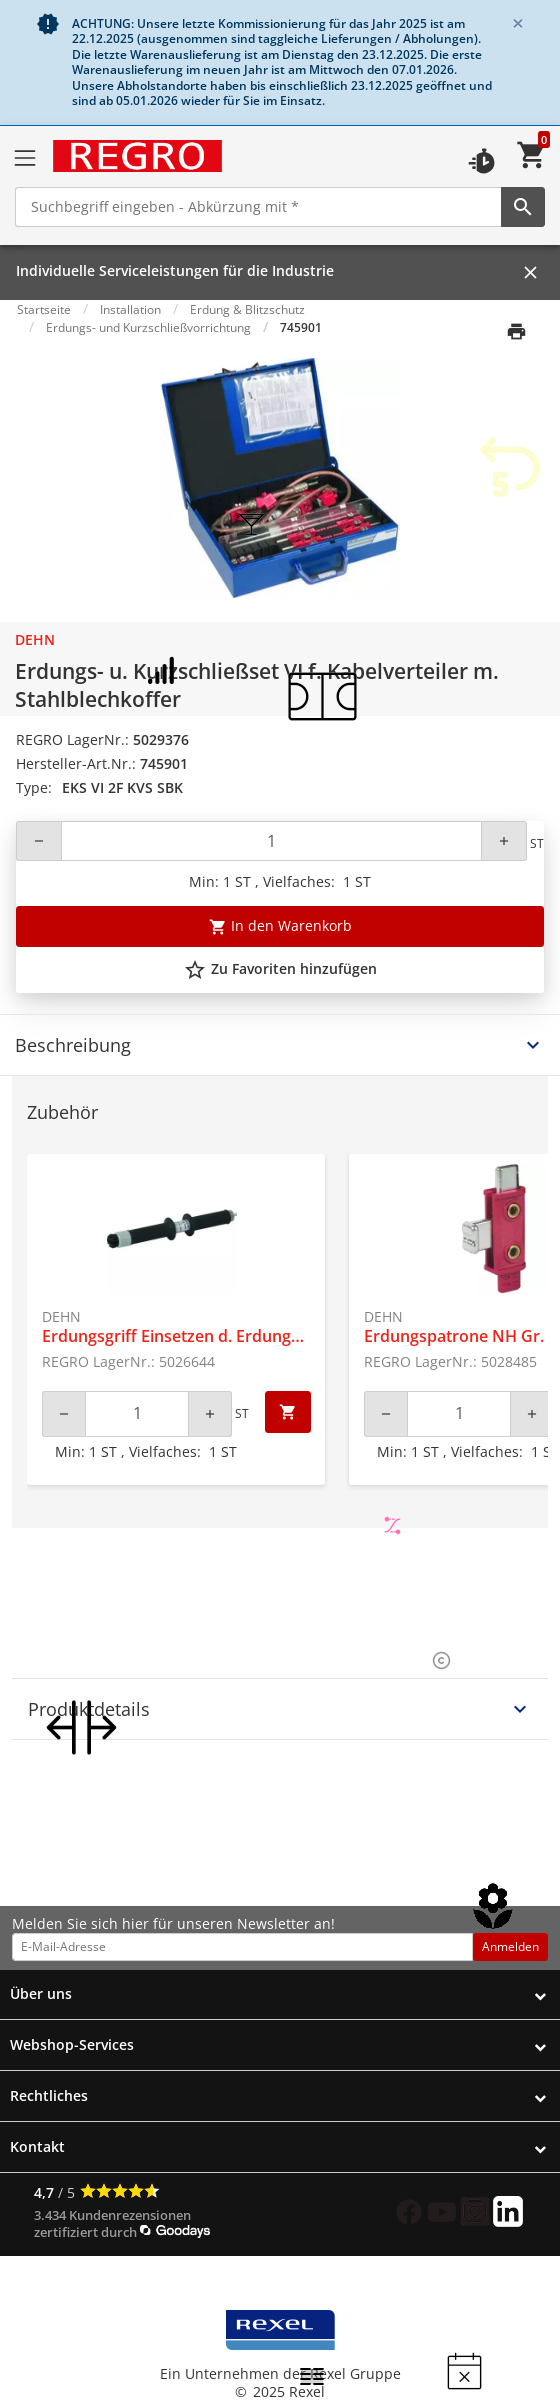 The image size is (560, 2405). I want to click on rewind media by 5 seconds, so click(508, 468).